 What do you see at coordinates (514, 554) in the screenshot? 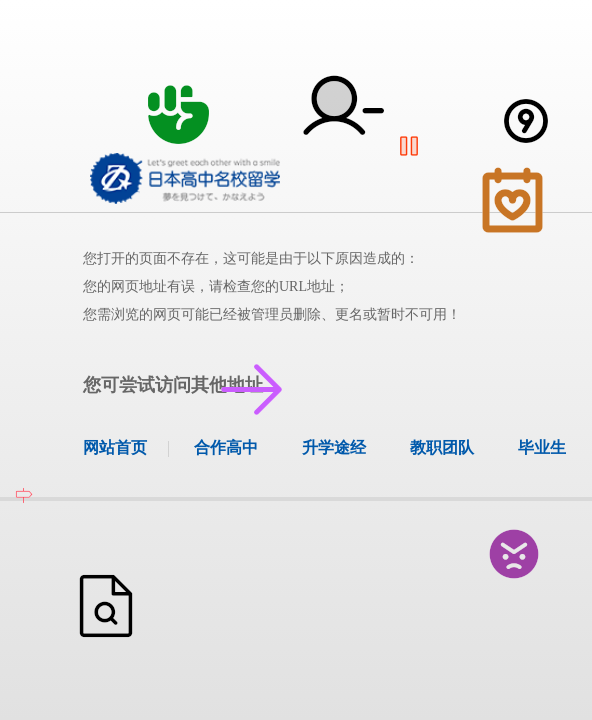
I see `indicate angry or frustrated reaction` at bounding box center [514, 554].